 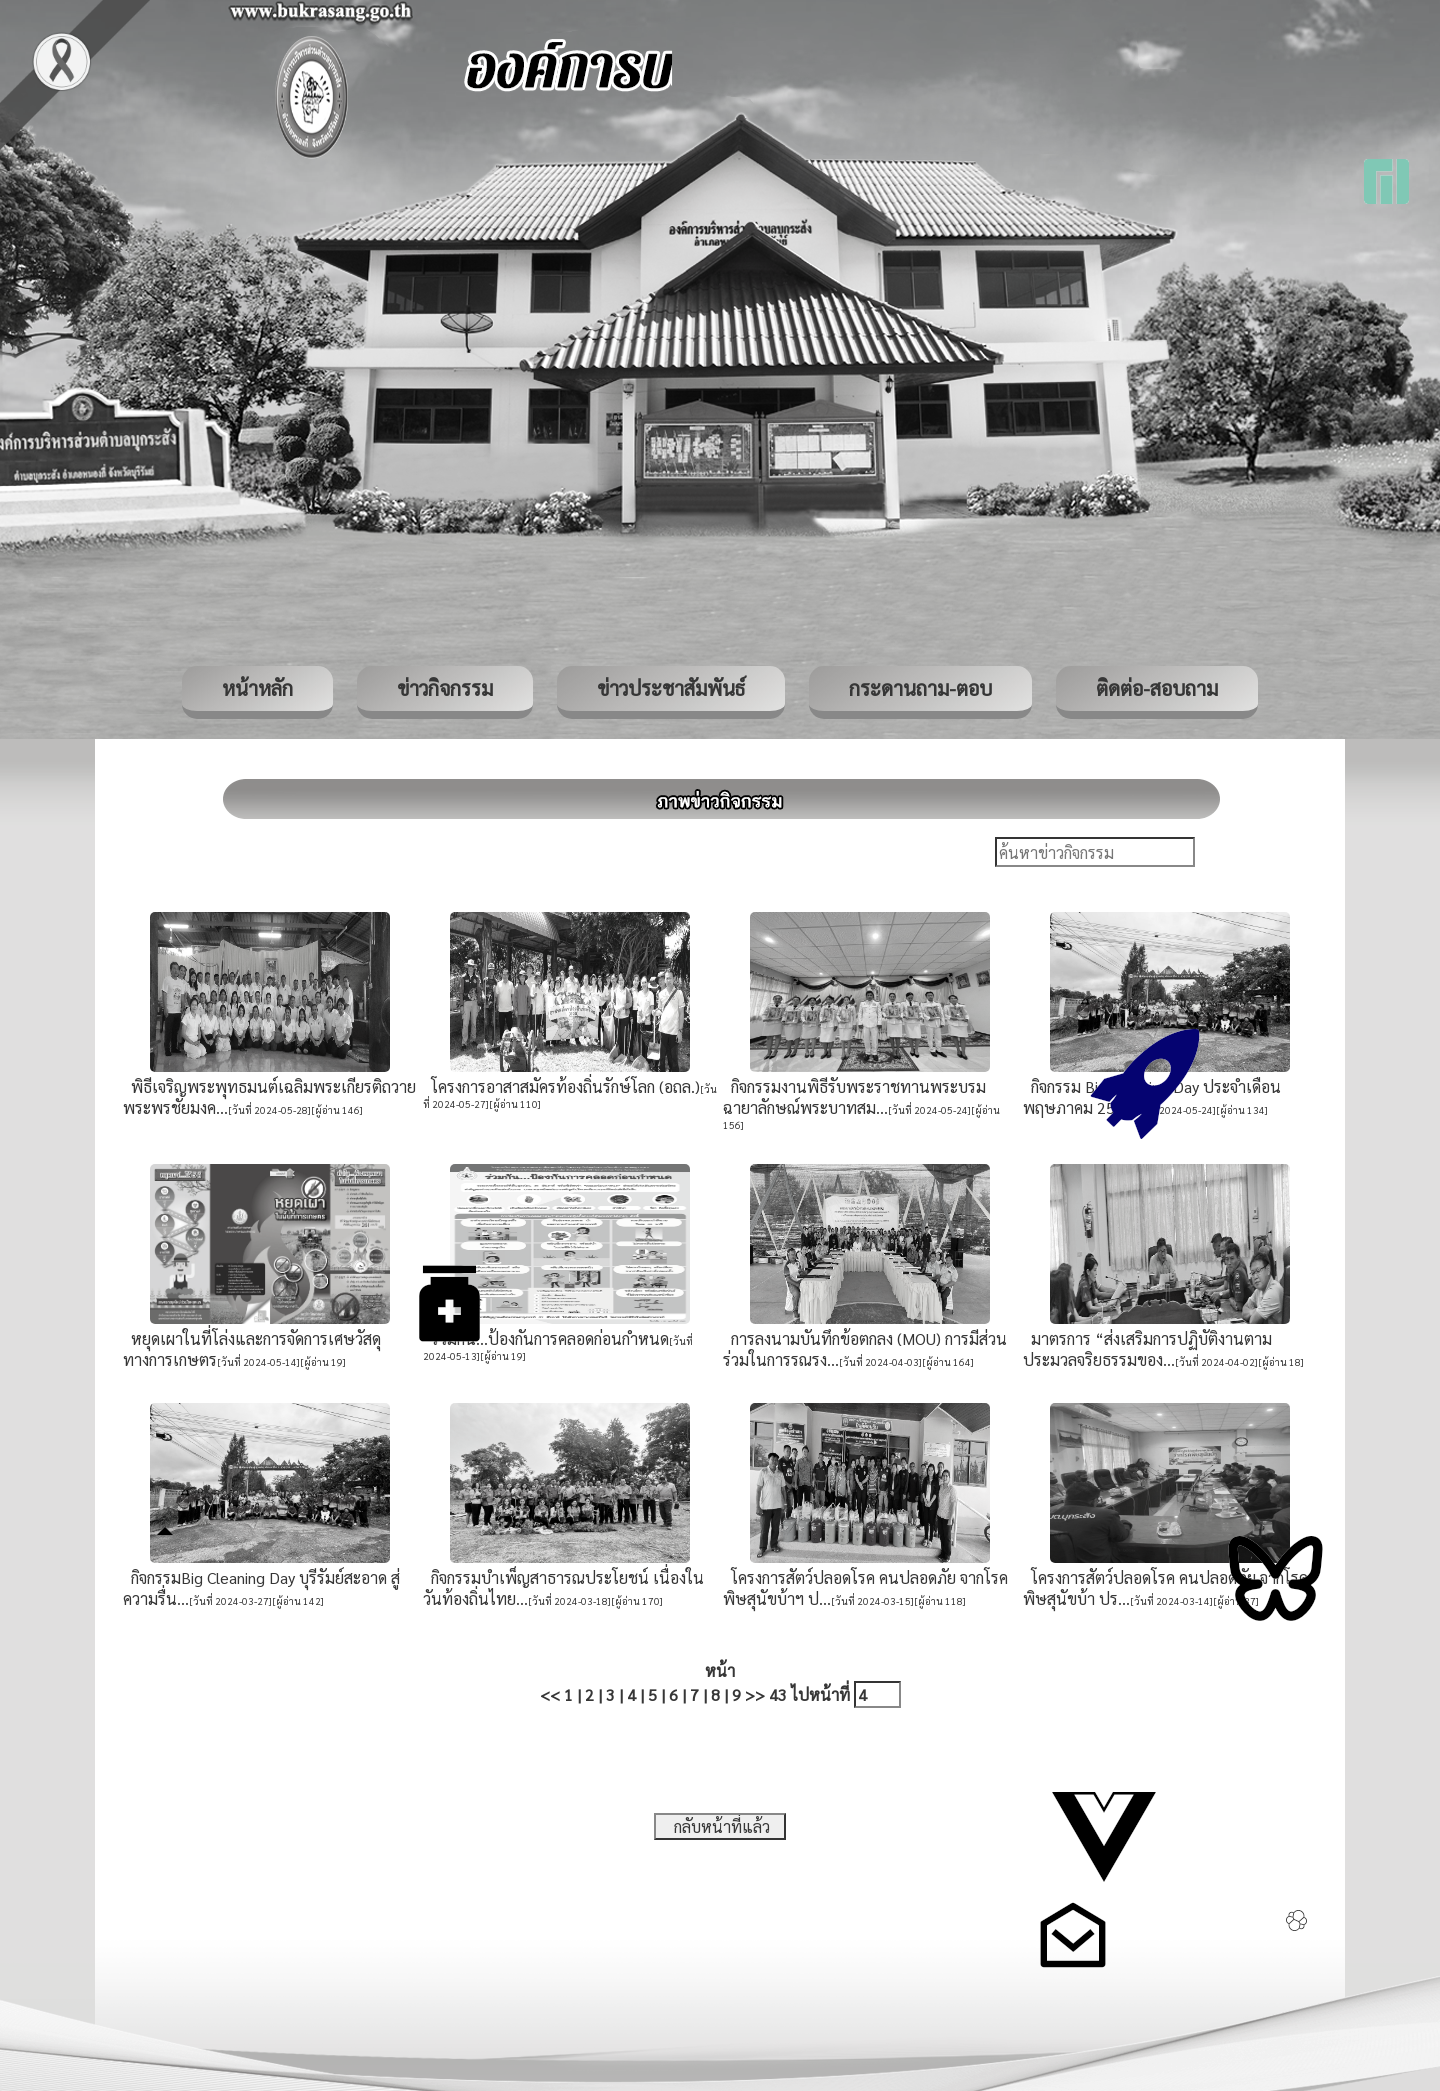 I want to click on manjaro linux operating system logo, so click(x=1386, y=181).